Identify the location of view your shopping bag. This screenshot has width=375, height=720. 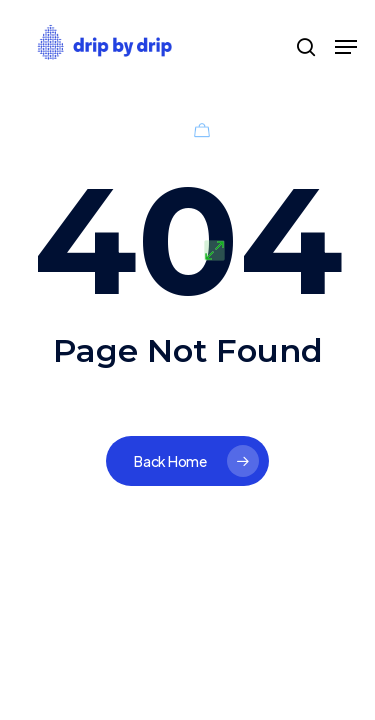
(202, 131).